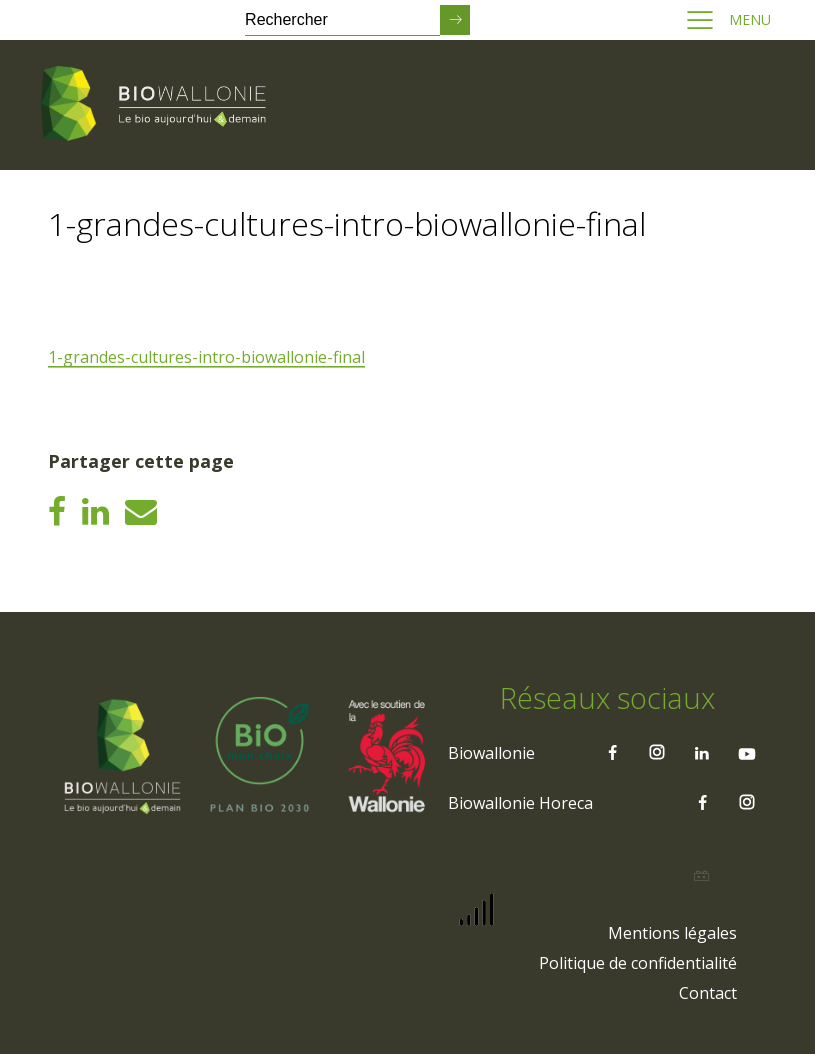 The width and height of the screenshot is (815, 1054). Describe the element at coordinates (476, 909) in the screenshot. I see `indicates cellular or network signal strength` at that location.